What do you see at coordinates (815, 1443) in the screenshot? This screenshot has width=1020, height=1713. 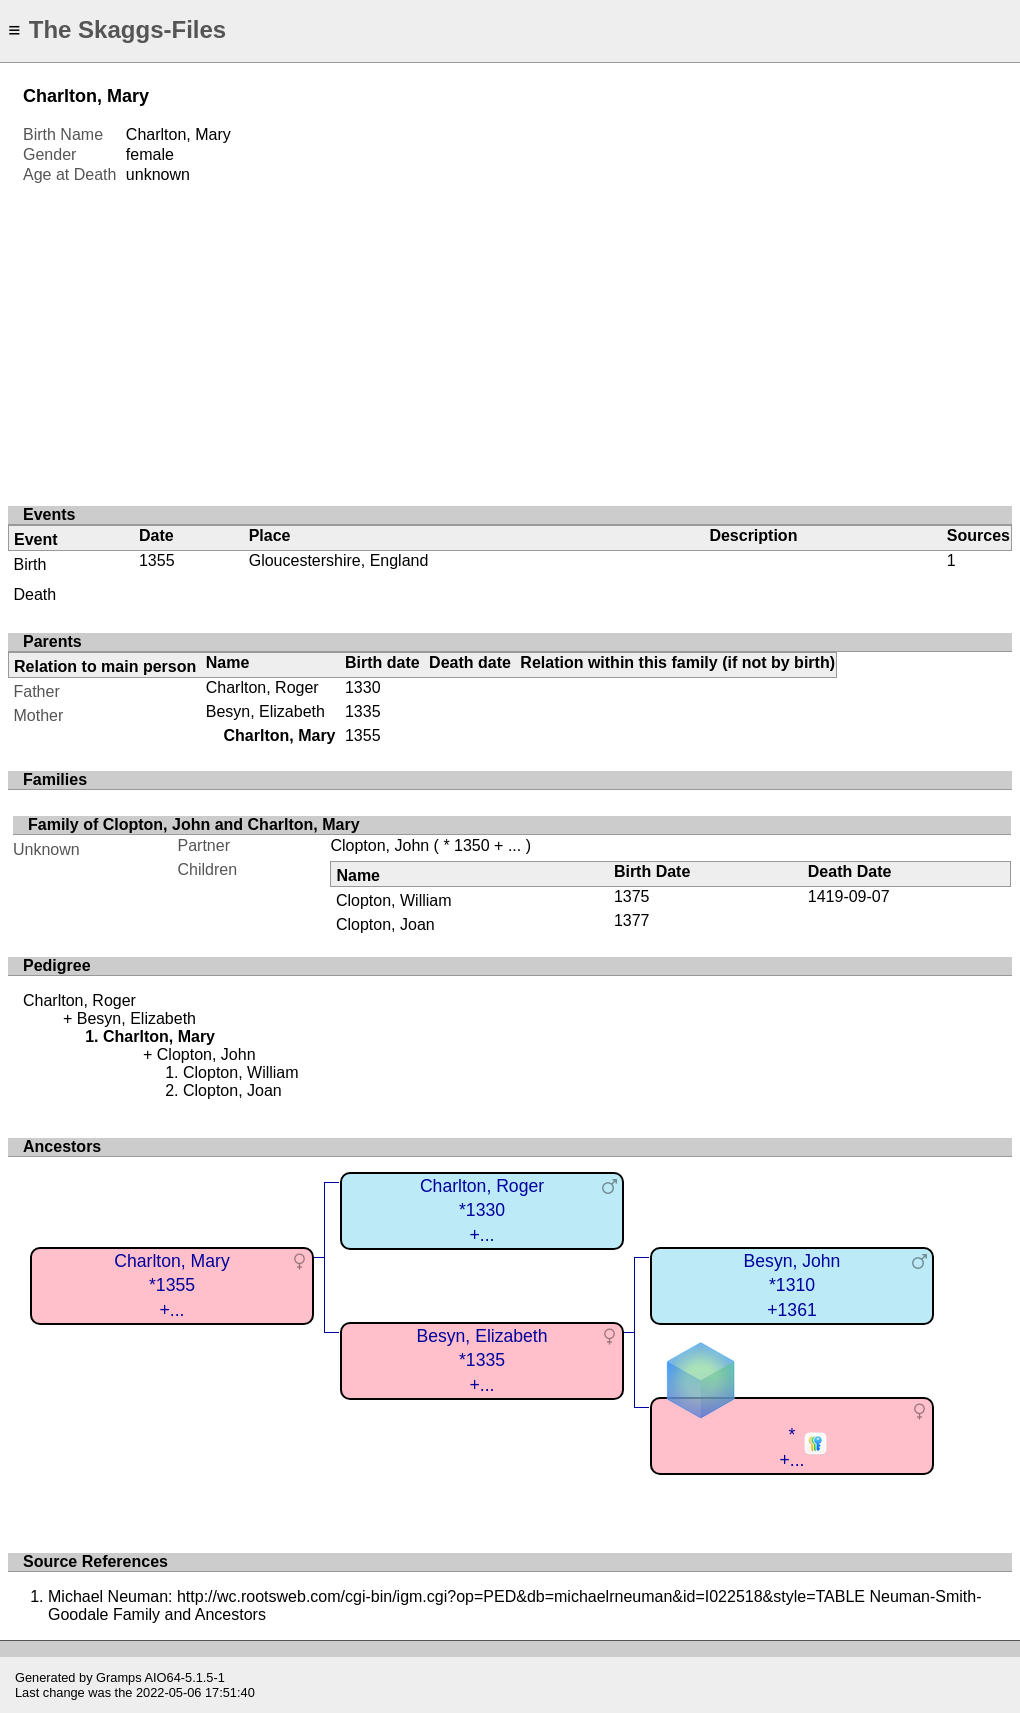 I see `open the passwords app to manage saved credentials` at bounding box center [815, 1443].